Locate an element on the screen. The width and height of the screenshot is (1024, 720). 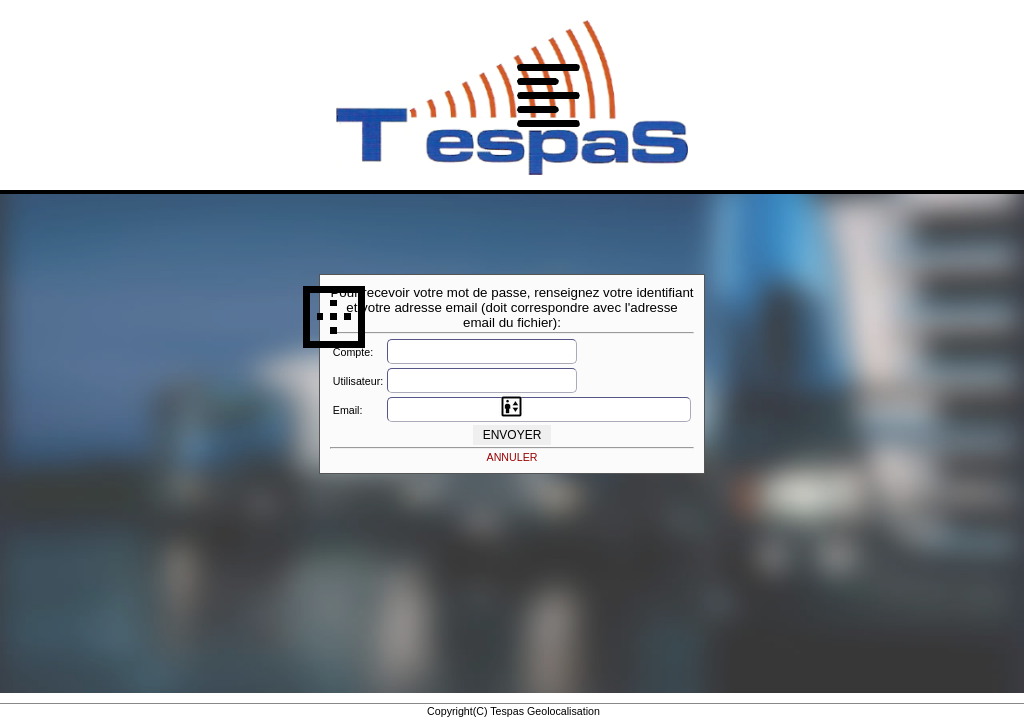
indicates elevator access or location is located at coordinates (511, 406).